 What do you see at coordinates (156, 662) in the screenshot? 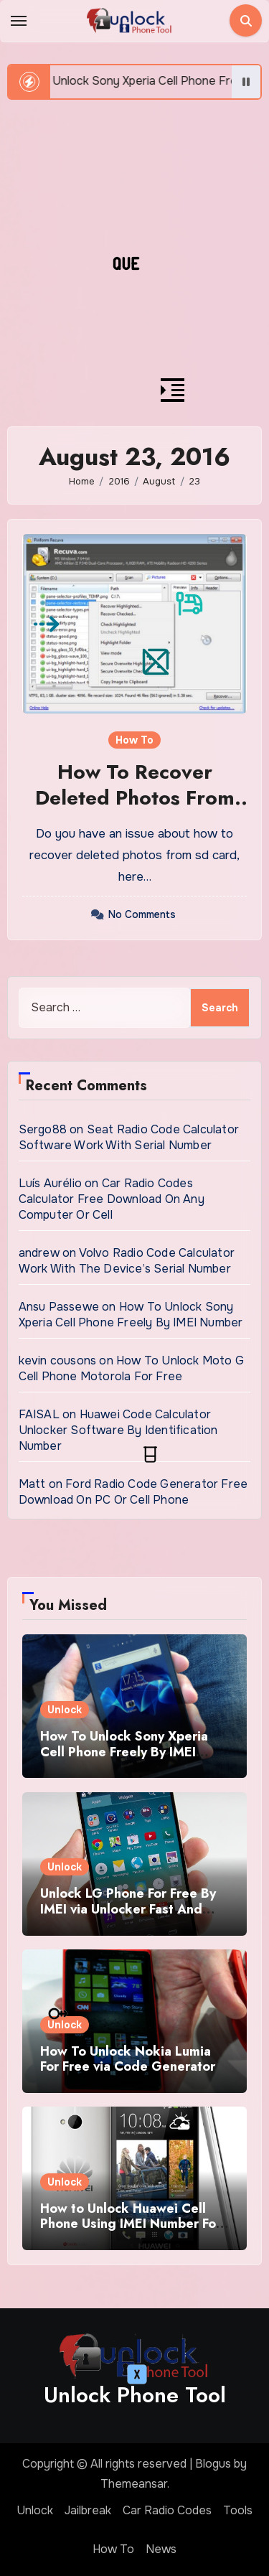
I see `disable exposure adjustment` at bounding box center [156, 662].